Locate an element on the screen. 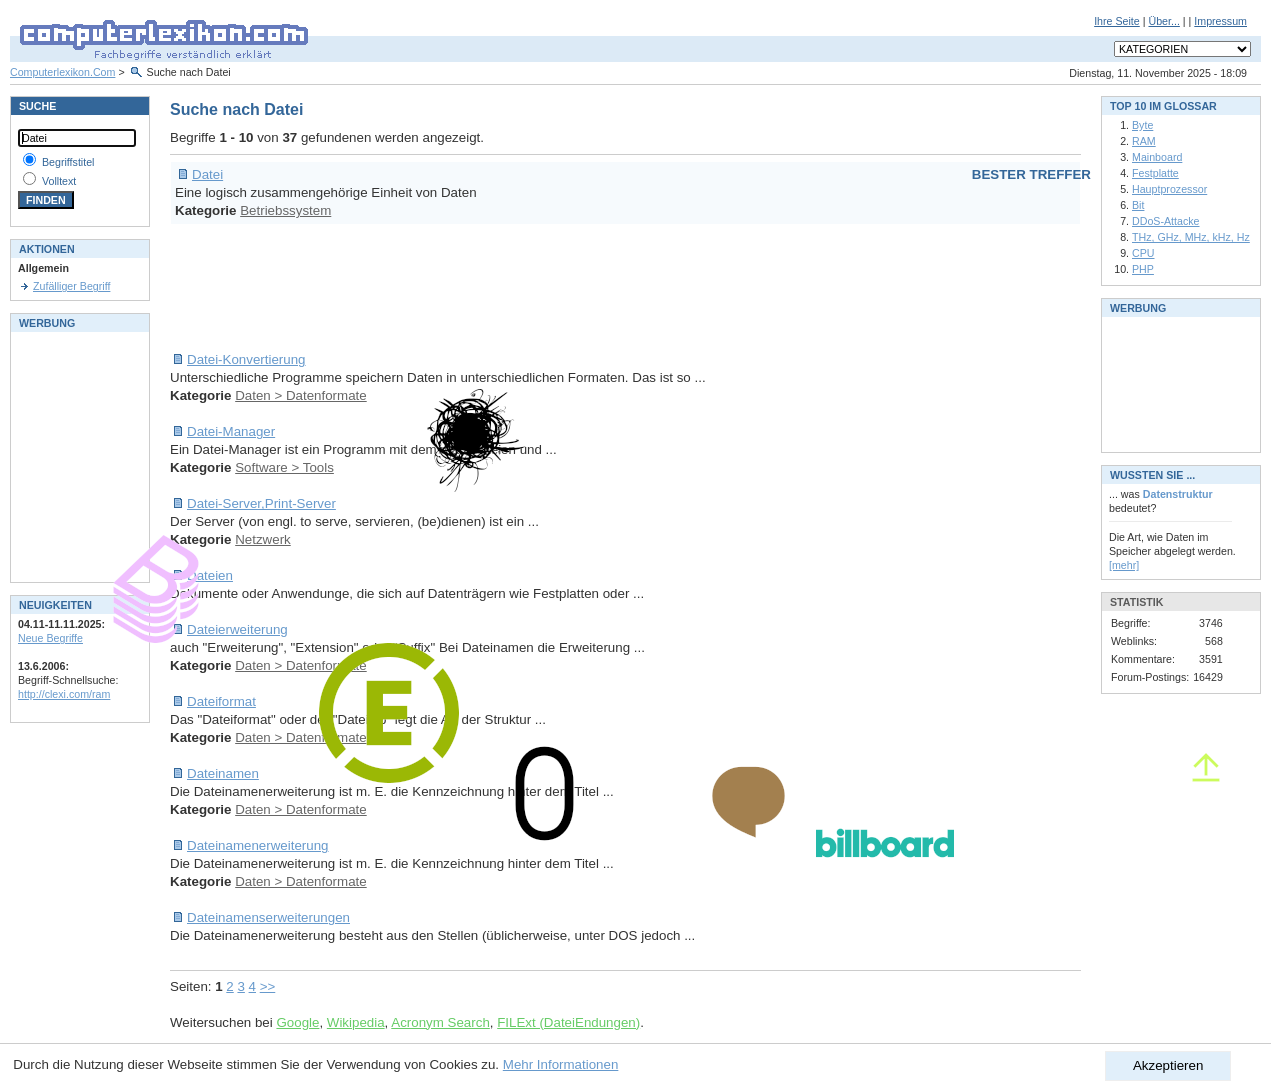  Billboard music charts and news is located at coordinates (885, 843).